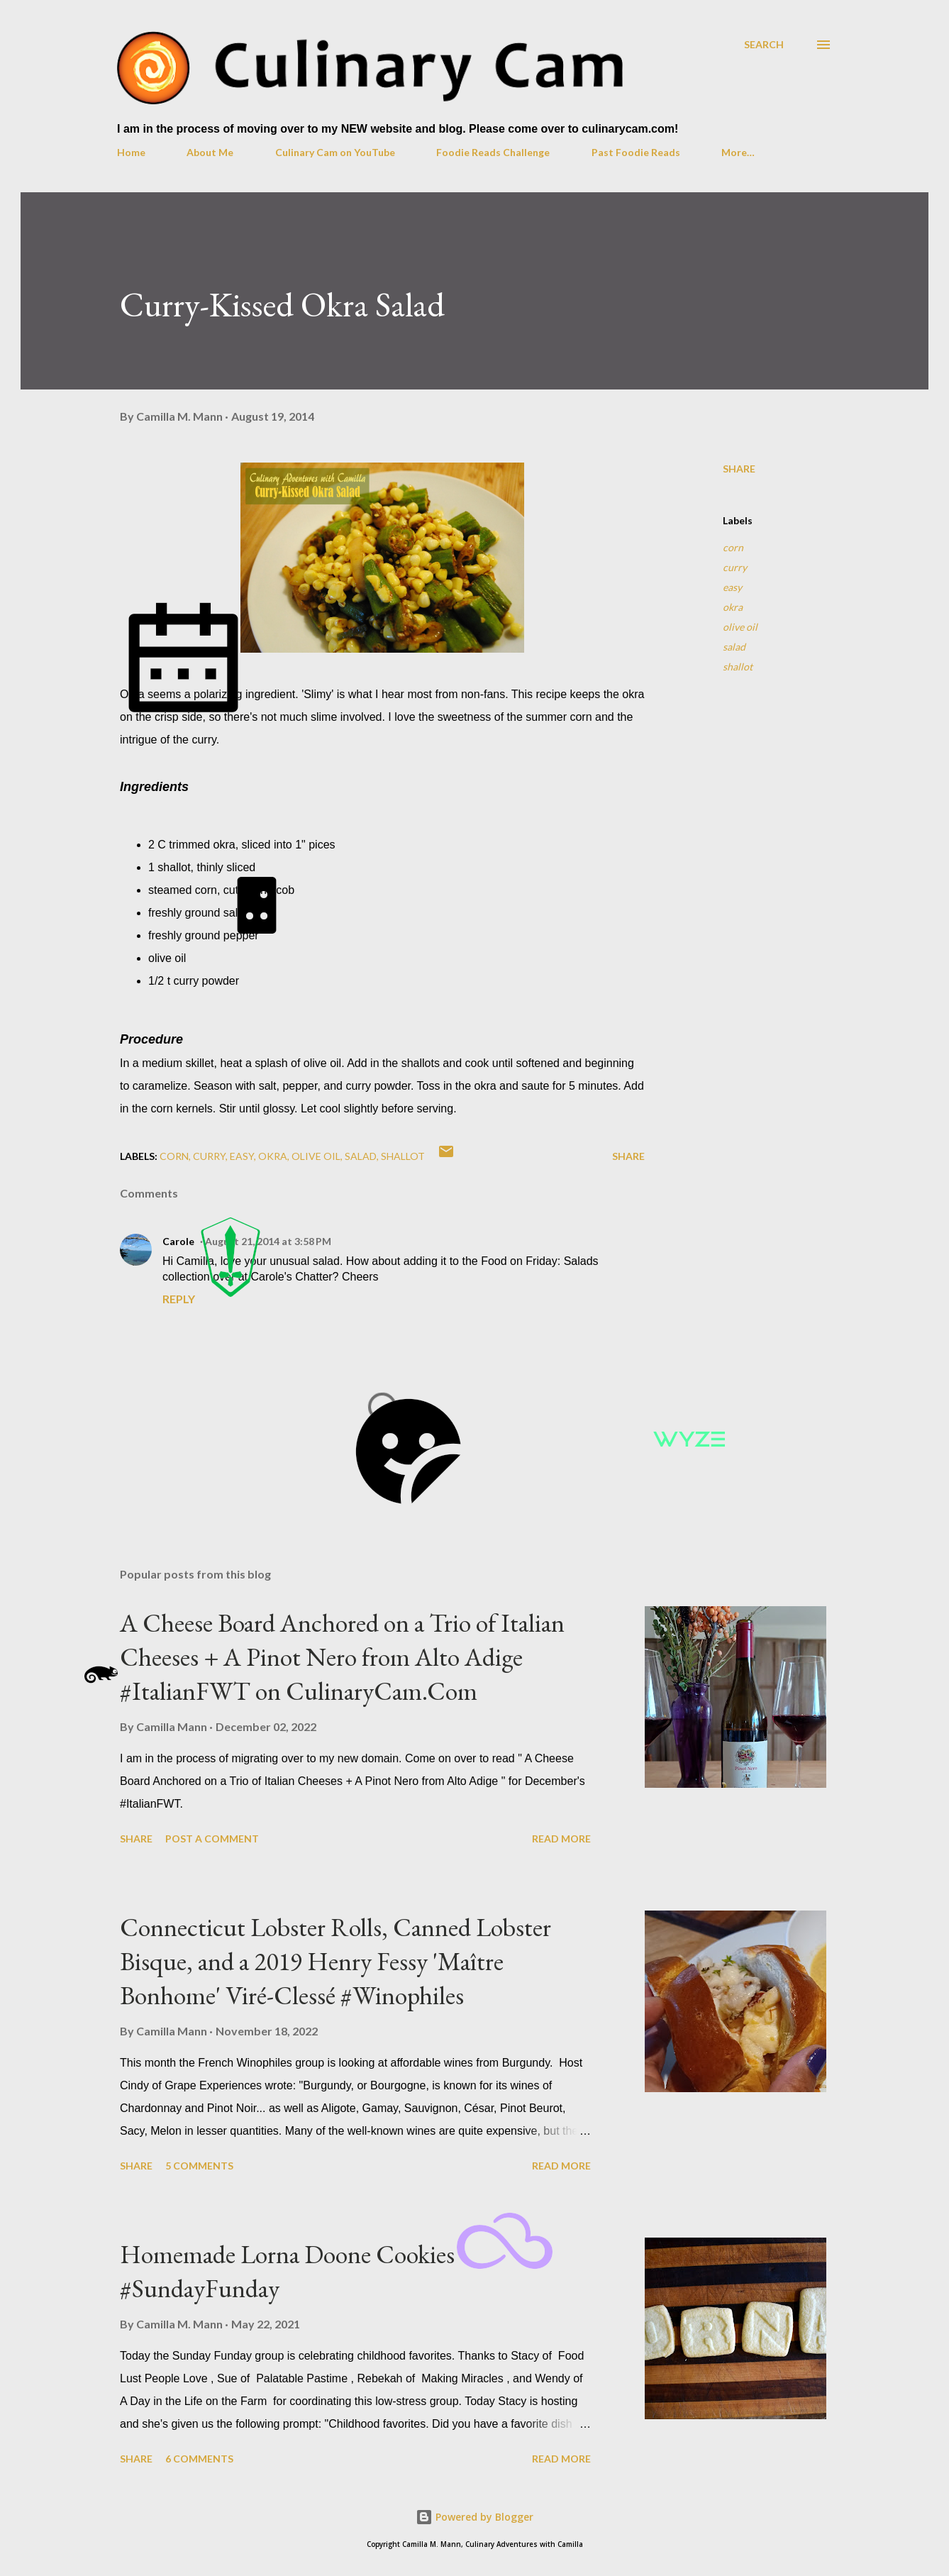  Describe the element at coordinates (257, 905) in the screenshot. I see `jovian platform logo` at that location.